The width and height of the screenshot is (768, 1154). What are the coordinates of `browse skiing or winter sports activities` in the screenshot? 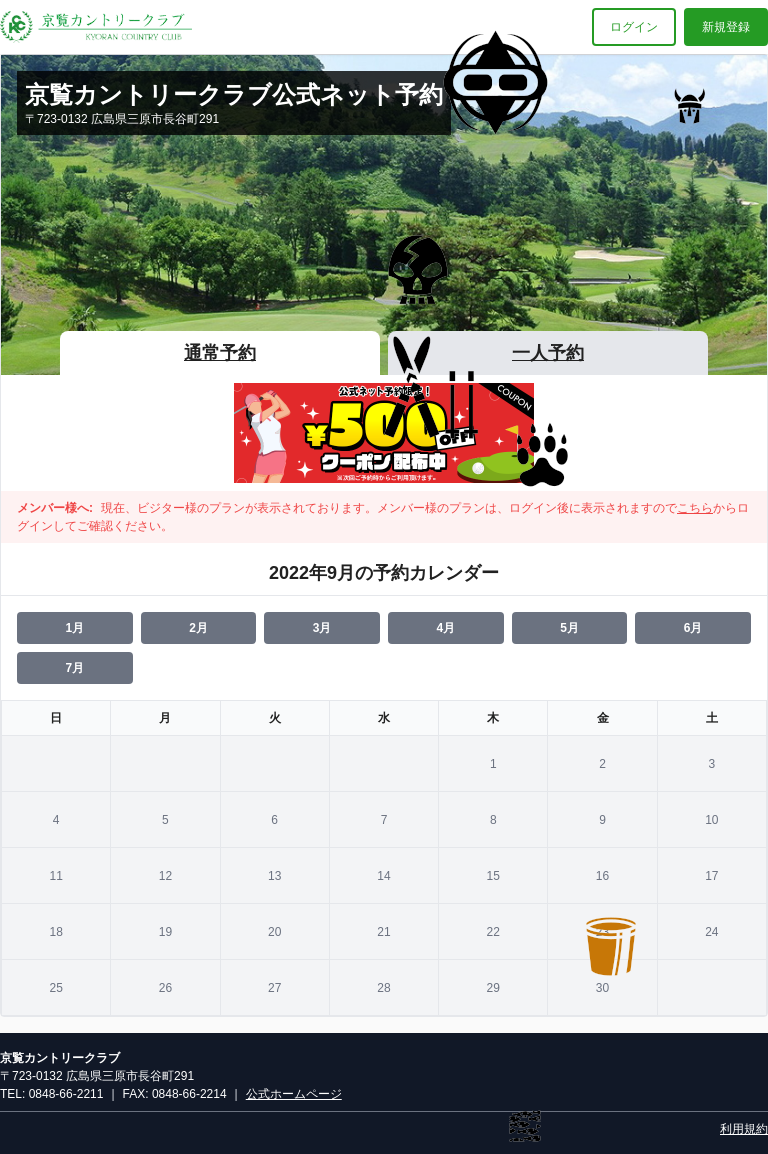 It's located at (428, 387).